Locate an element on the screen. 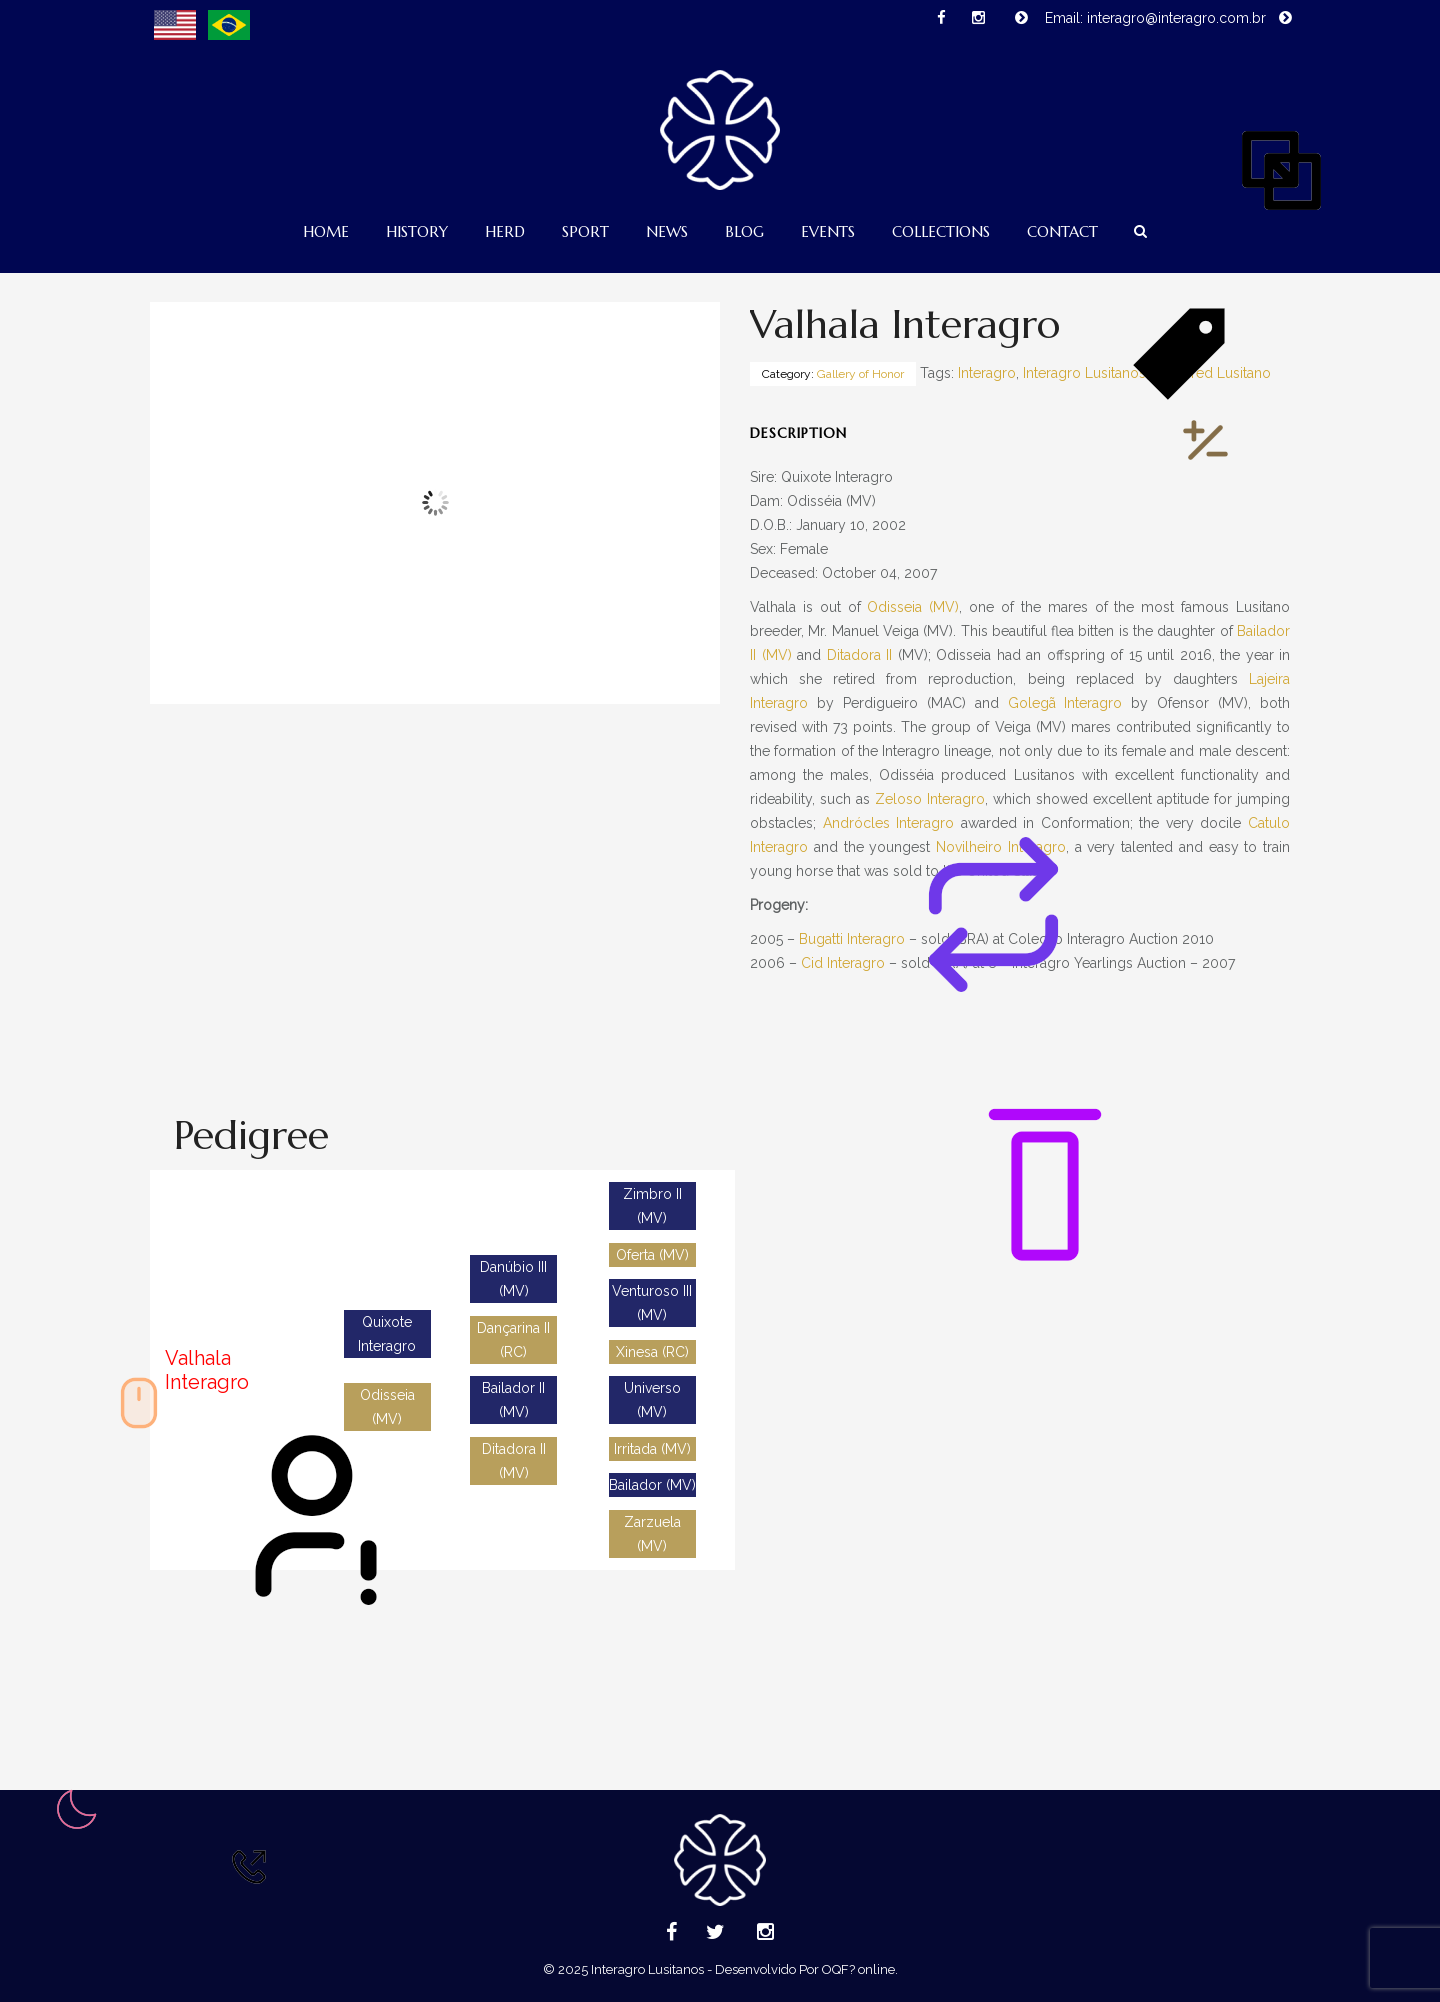 The height and width of the screenshot is (2002, 1440). indicates an outgoing call was made is located at coordinates (249, 1867).